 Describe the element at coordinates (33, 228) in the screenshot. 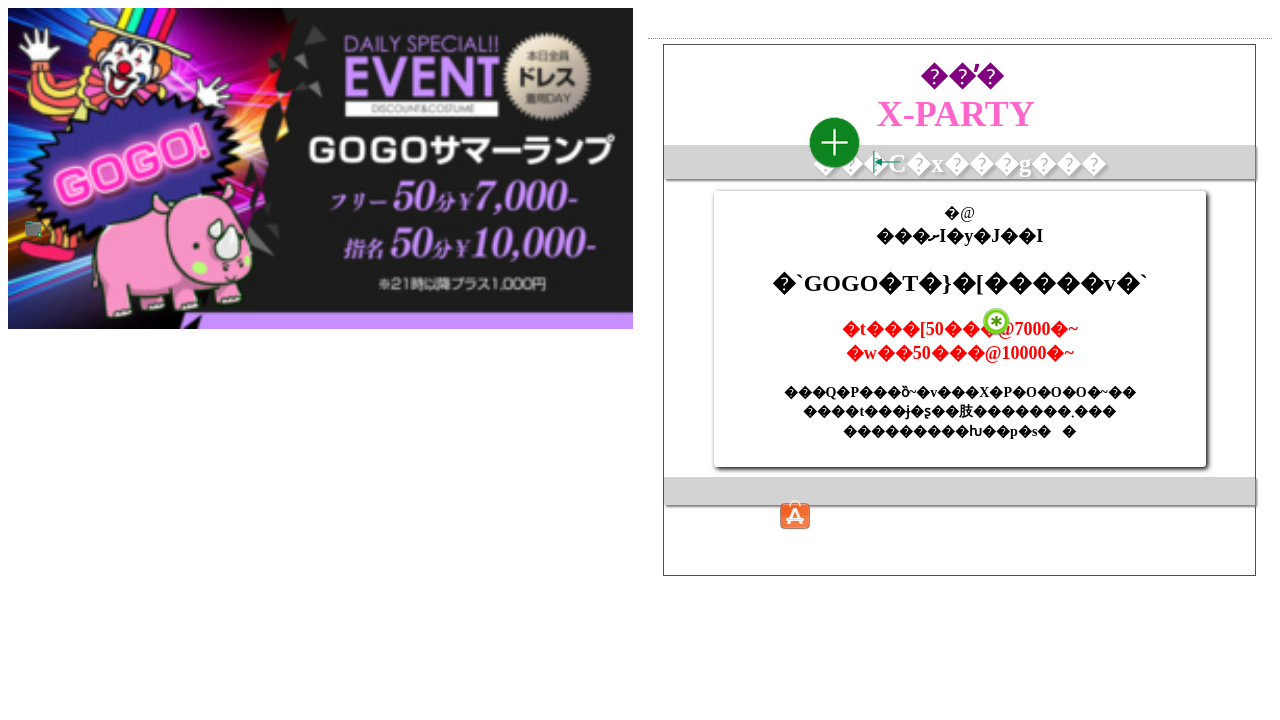

I see `create a new folder` at that location.